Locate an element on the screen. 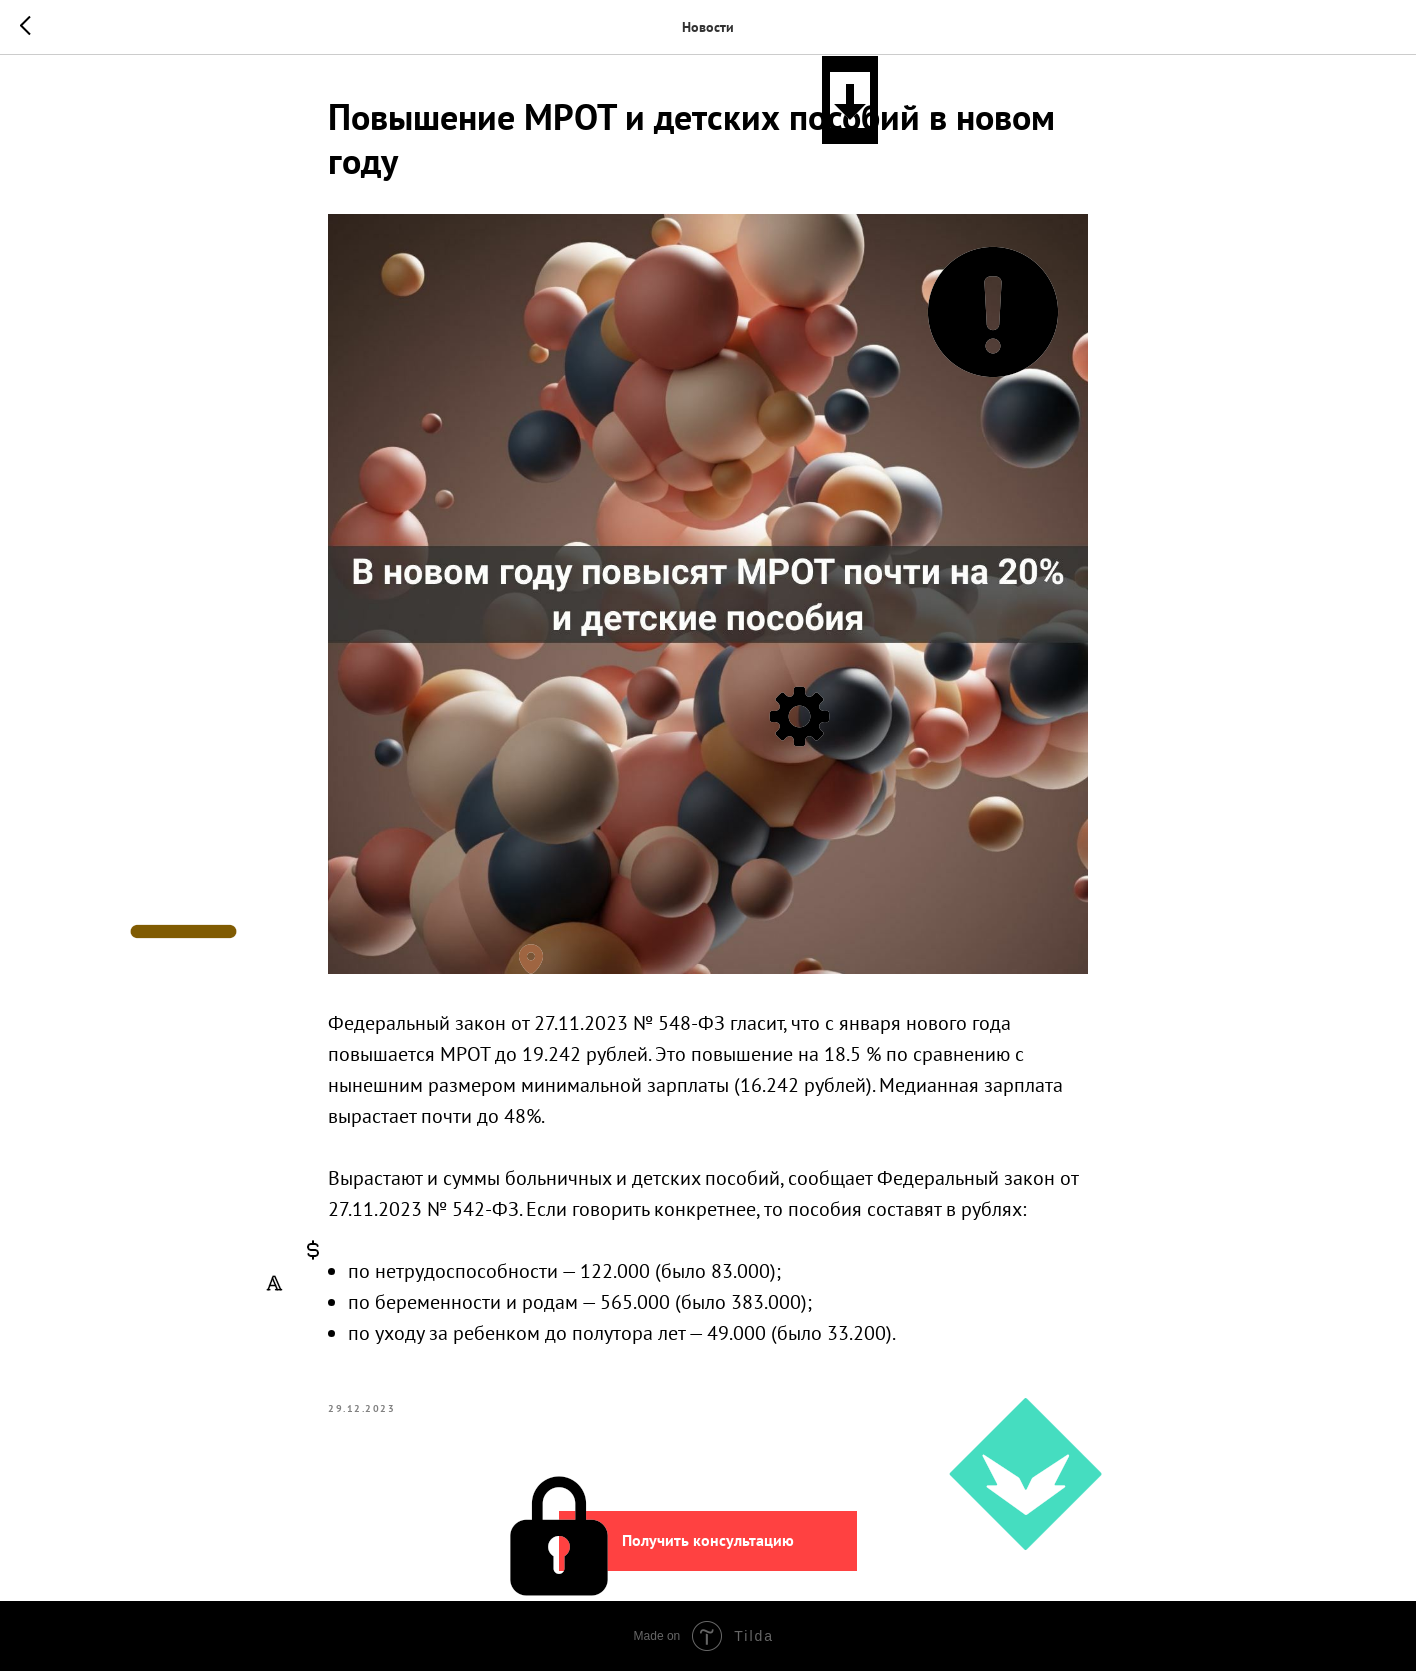  view or share your current location is located at coordinates (531, 959).